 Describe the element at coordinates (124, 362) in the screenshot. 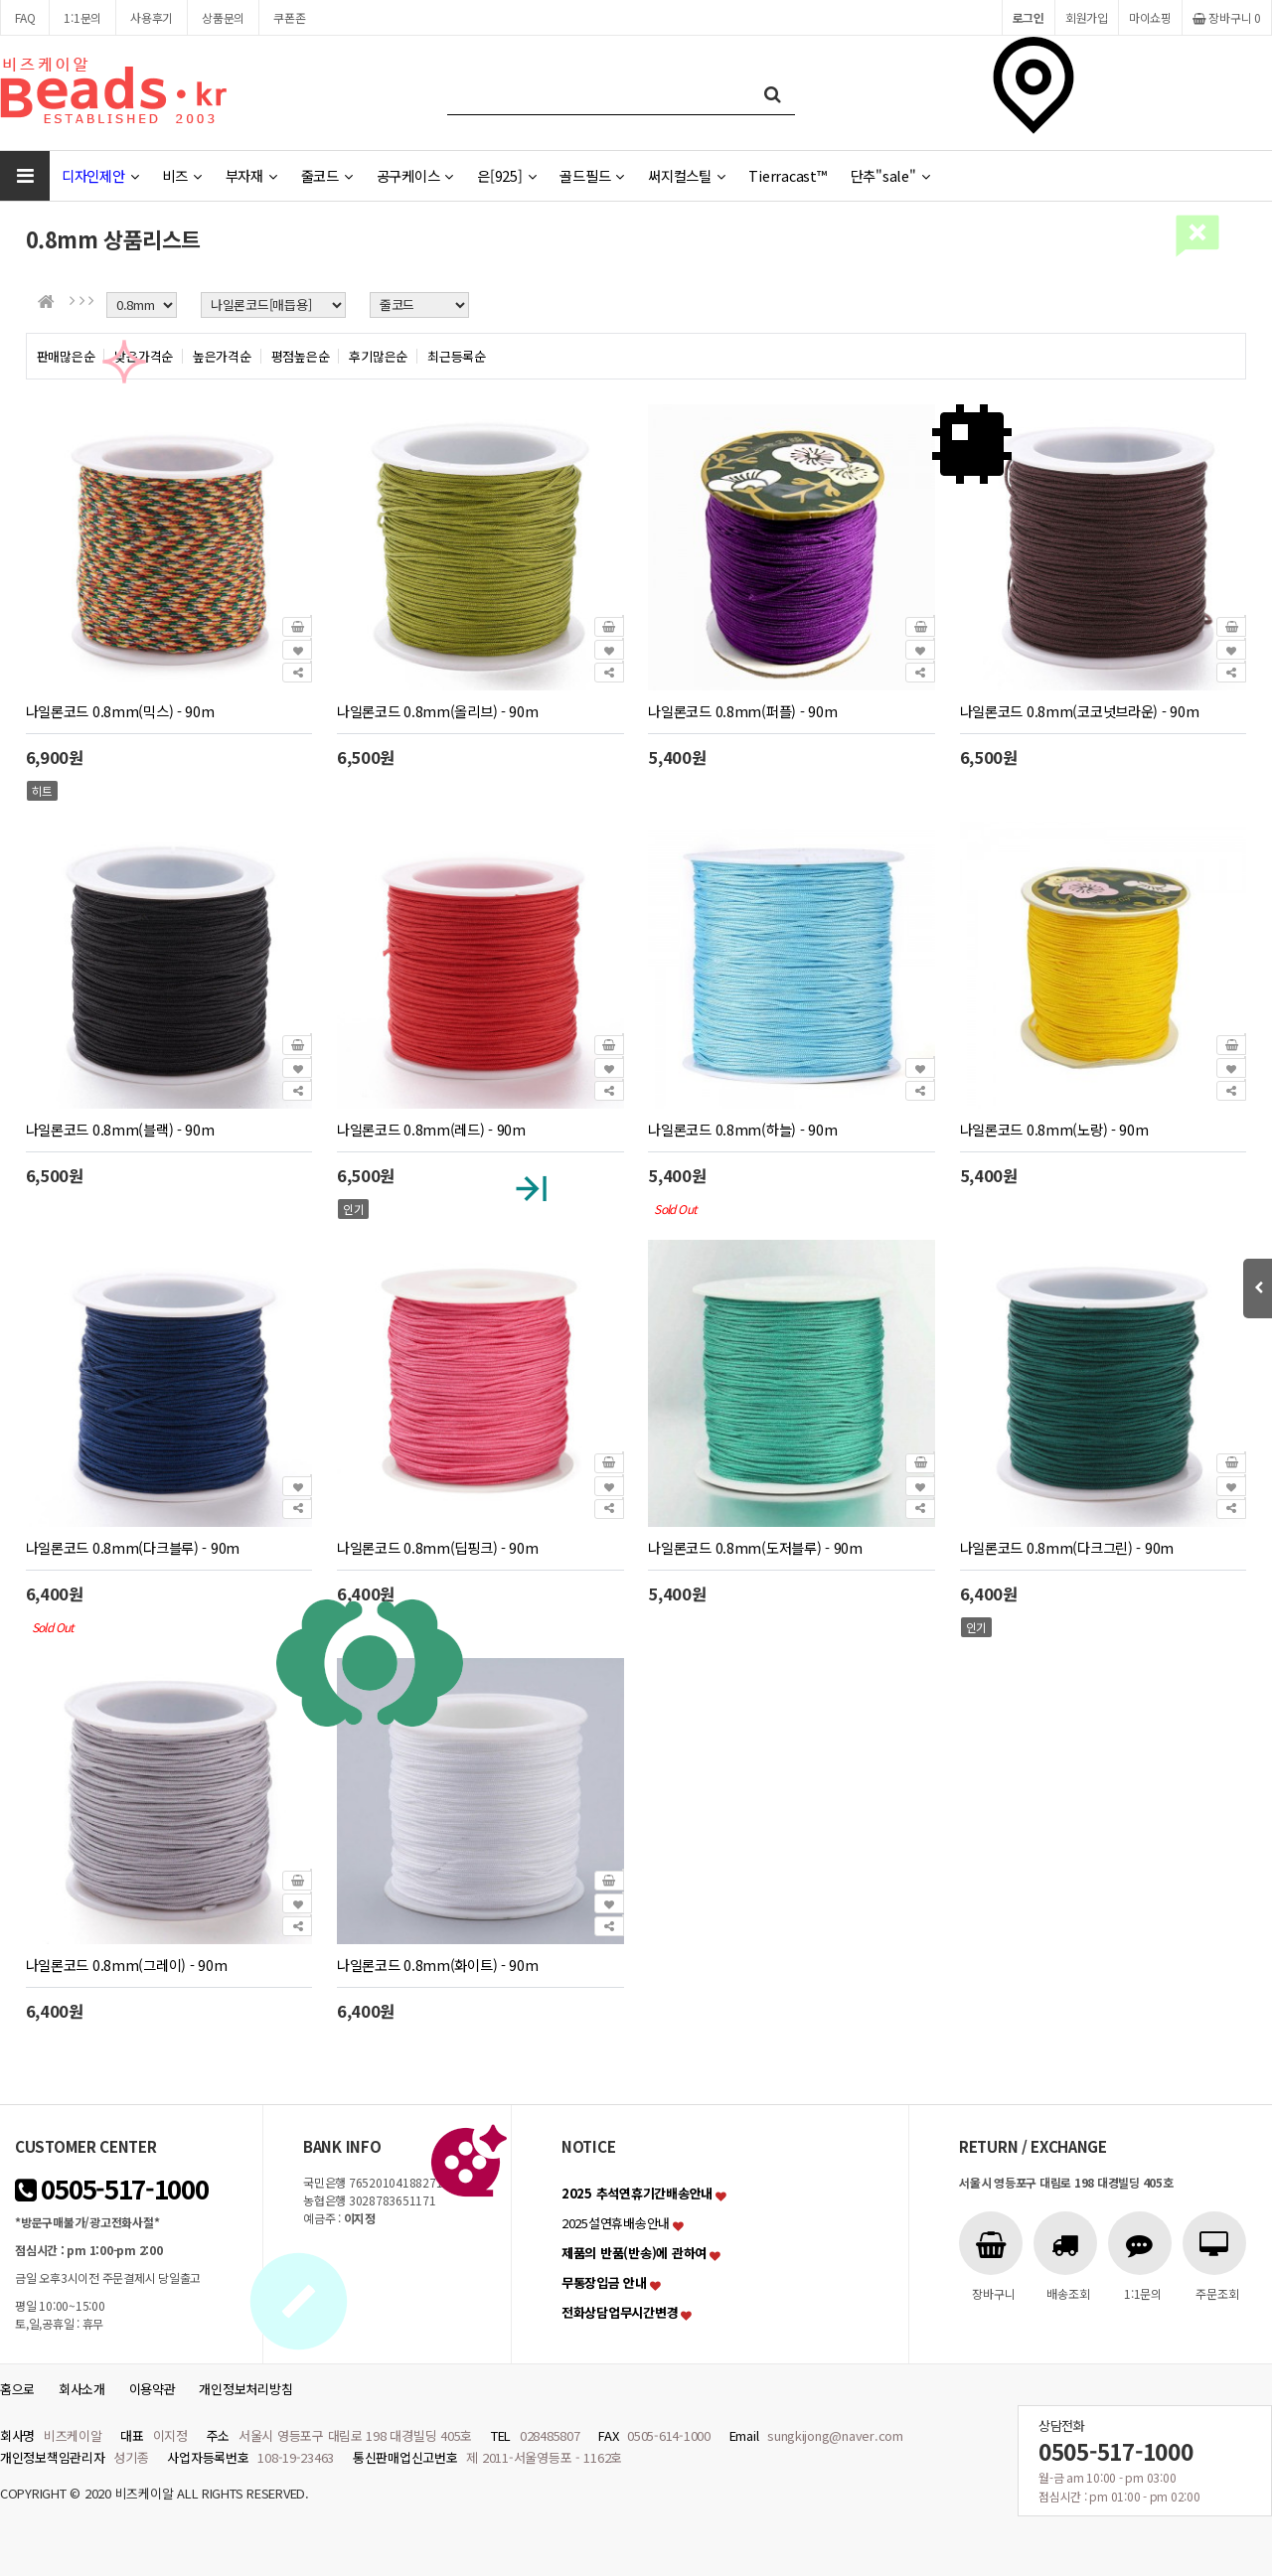

I see `open Google Gemini AI assistant` at that location.